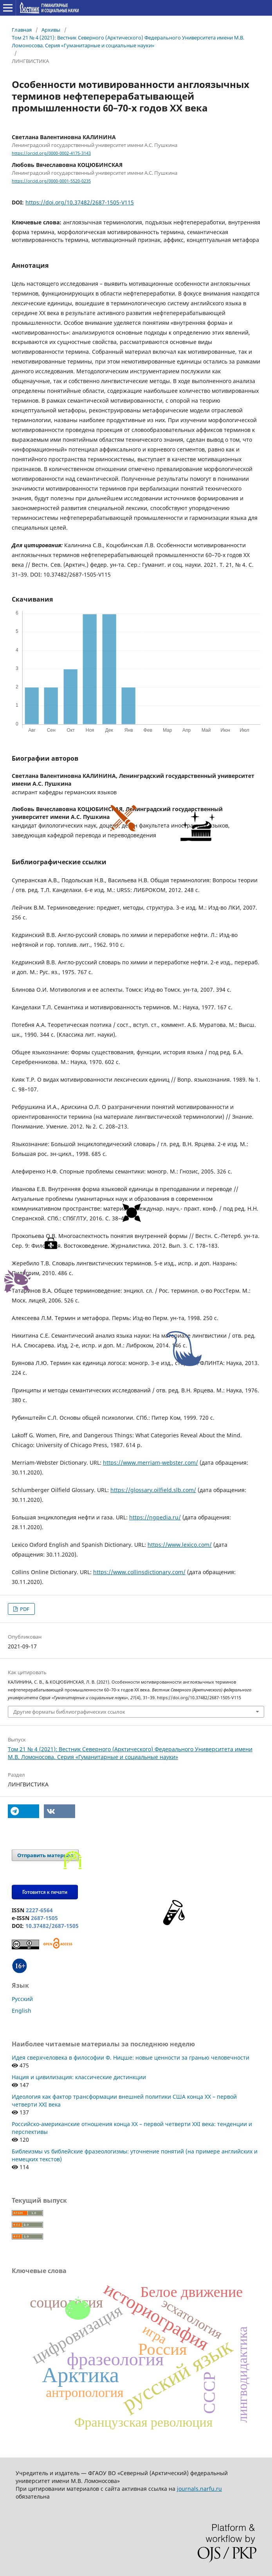  I want to click on access health or medical features, so click(51, 1243).